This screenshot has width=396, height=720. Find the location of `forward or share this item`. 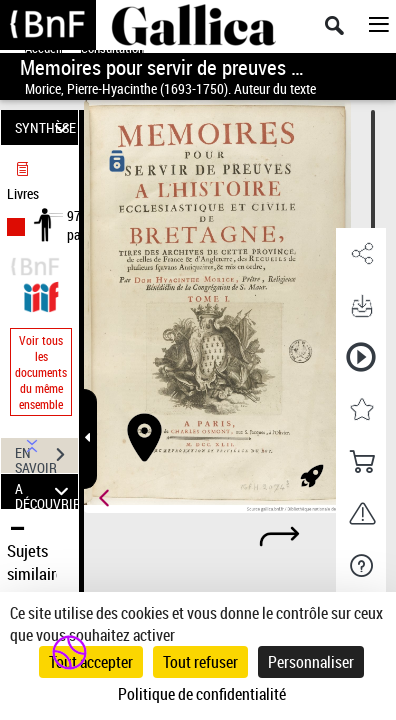

forward or share this item is located at coordinates (279, 536).